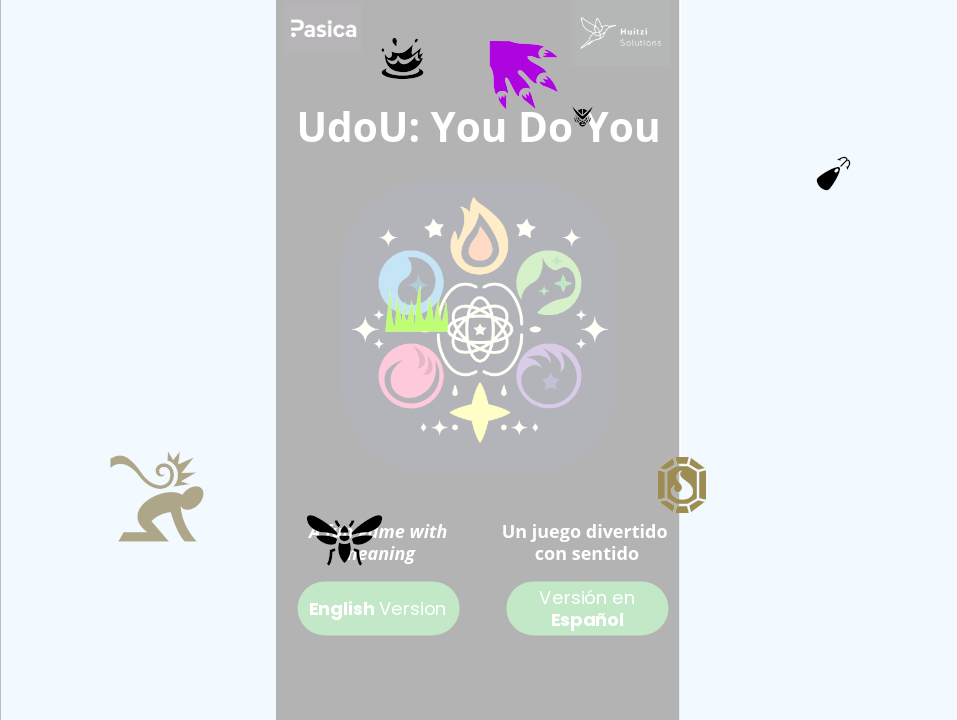  I want to click on indicates slavery or oppression theme in historical game content, so click(156, 494).